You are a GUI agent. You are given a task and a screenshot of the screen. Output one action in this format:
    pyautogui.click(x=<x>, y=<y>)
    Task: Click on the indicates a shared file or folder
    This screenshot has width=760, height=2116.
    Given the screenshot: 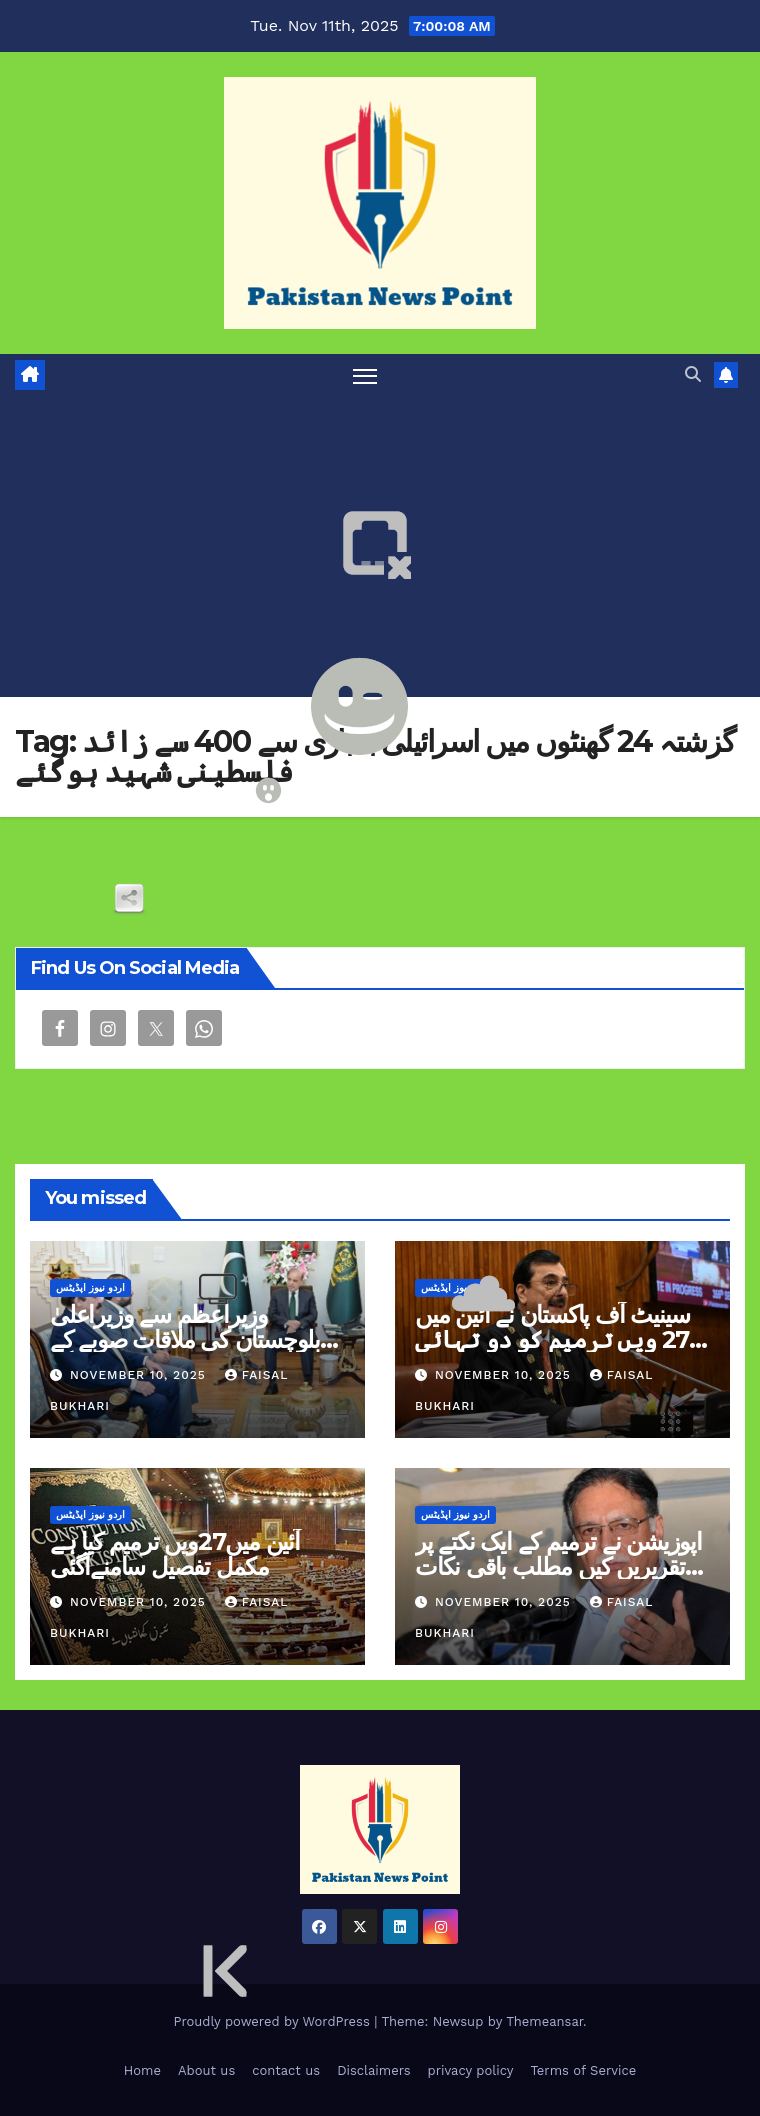 What is the action you would take?
    pyautogui.click(x=129, y=899)
    